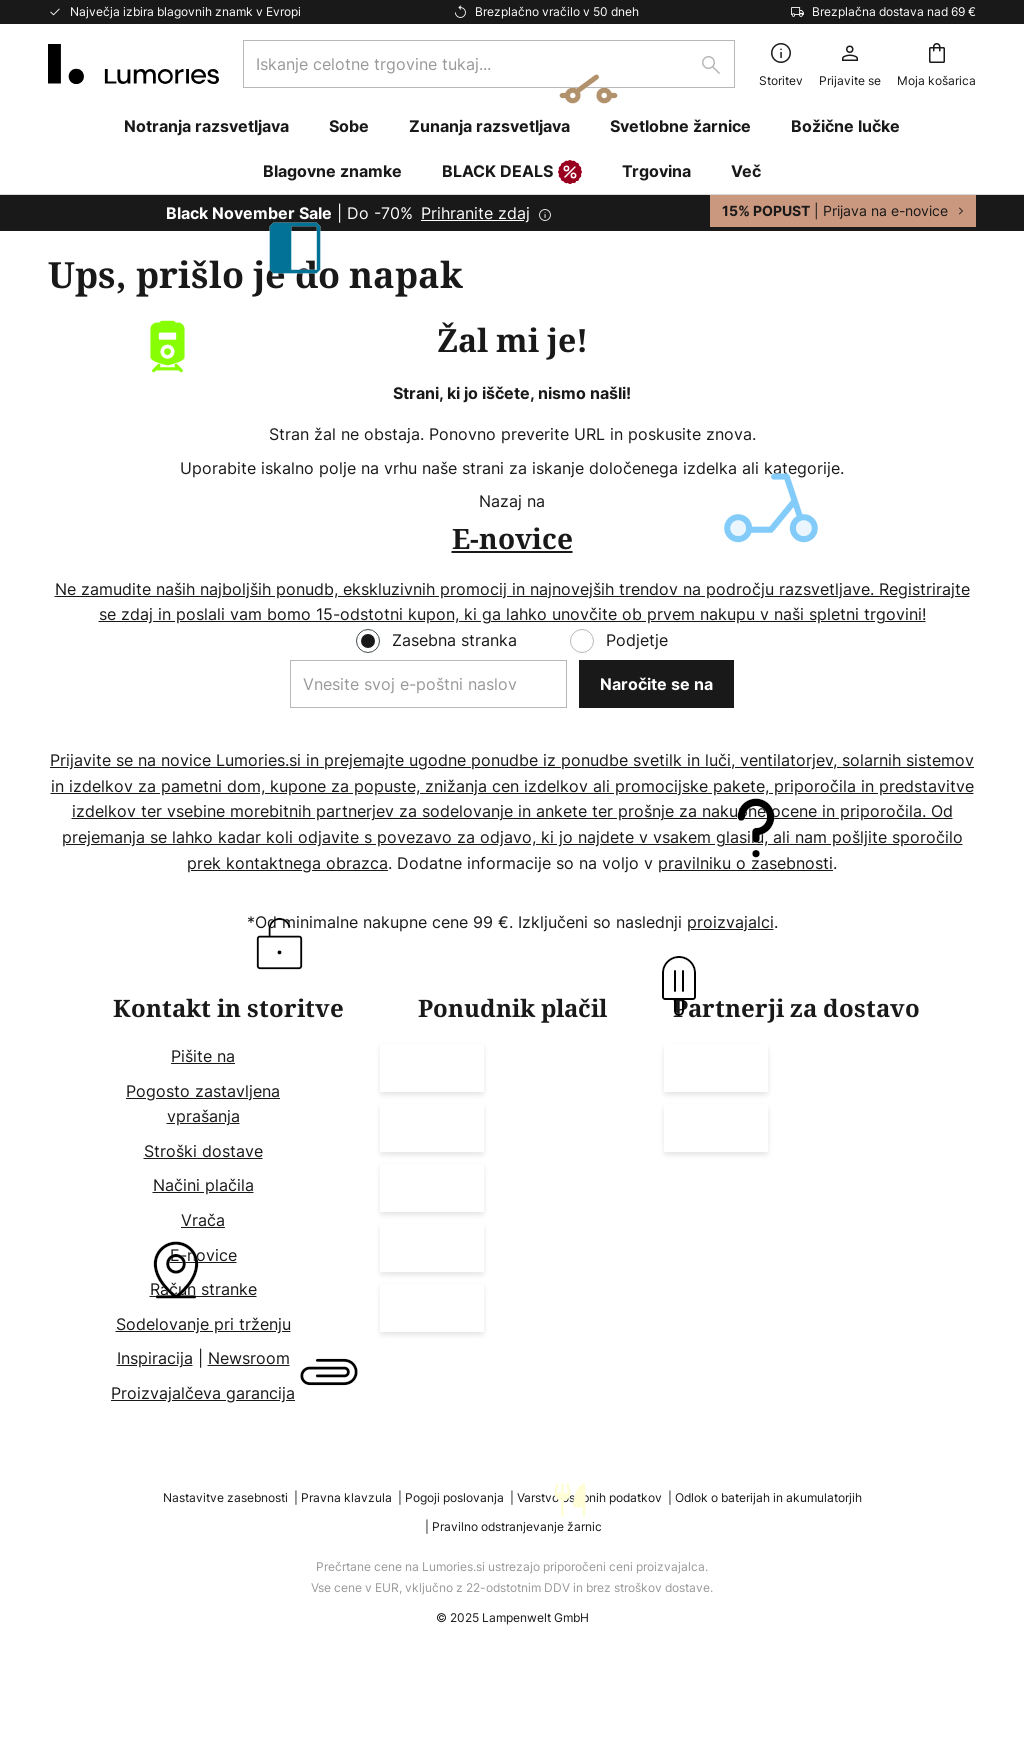 The image size is (1024, 1745). I want to click on indicates circuit is disconnected or open, so click(588, 95).